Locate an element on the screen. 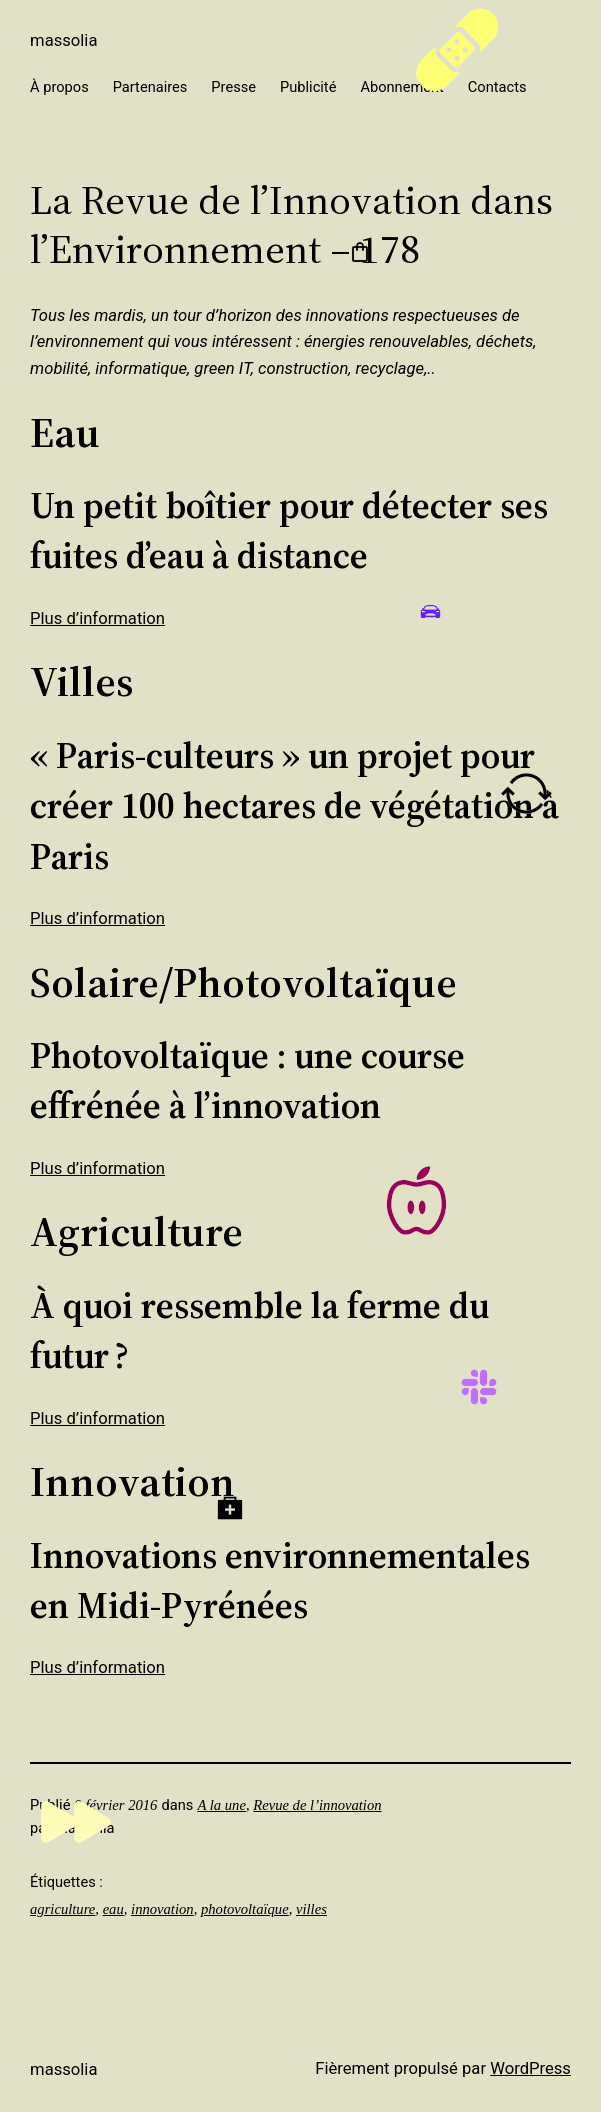 The height and width of the screenshot is (2112, 601). view nutrition information is located at coordinates (416, 1200).